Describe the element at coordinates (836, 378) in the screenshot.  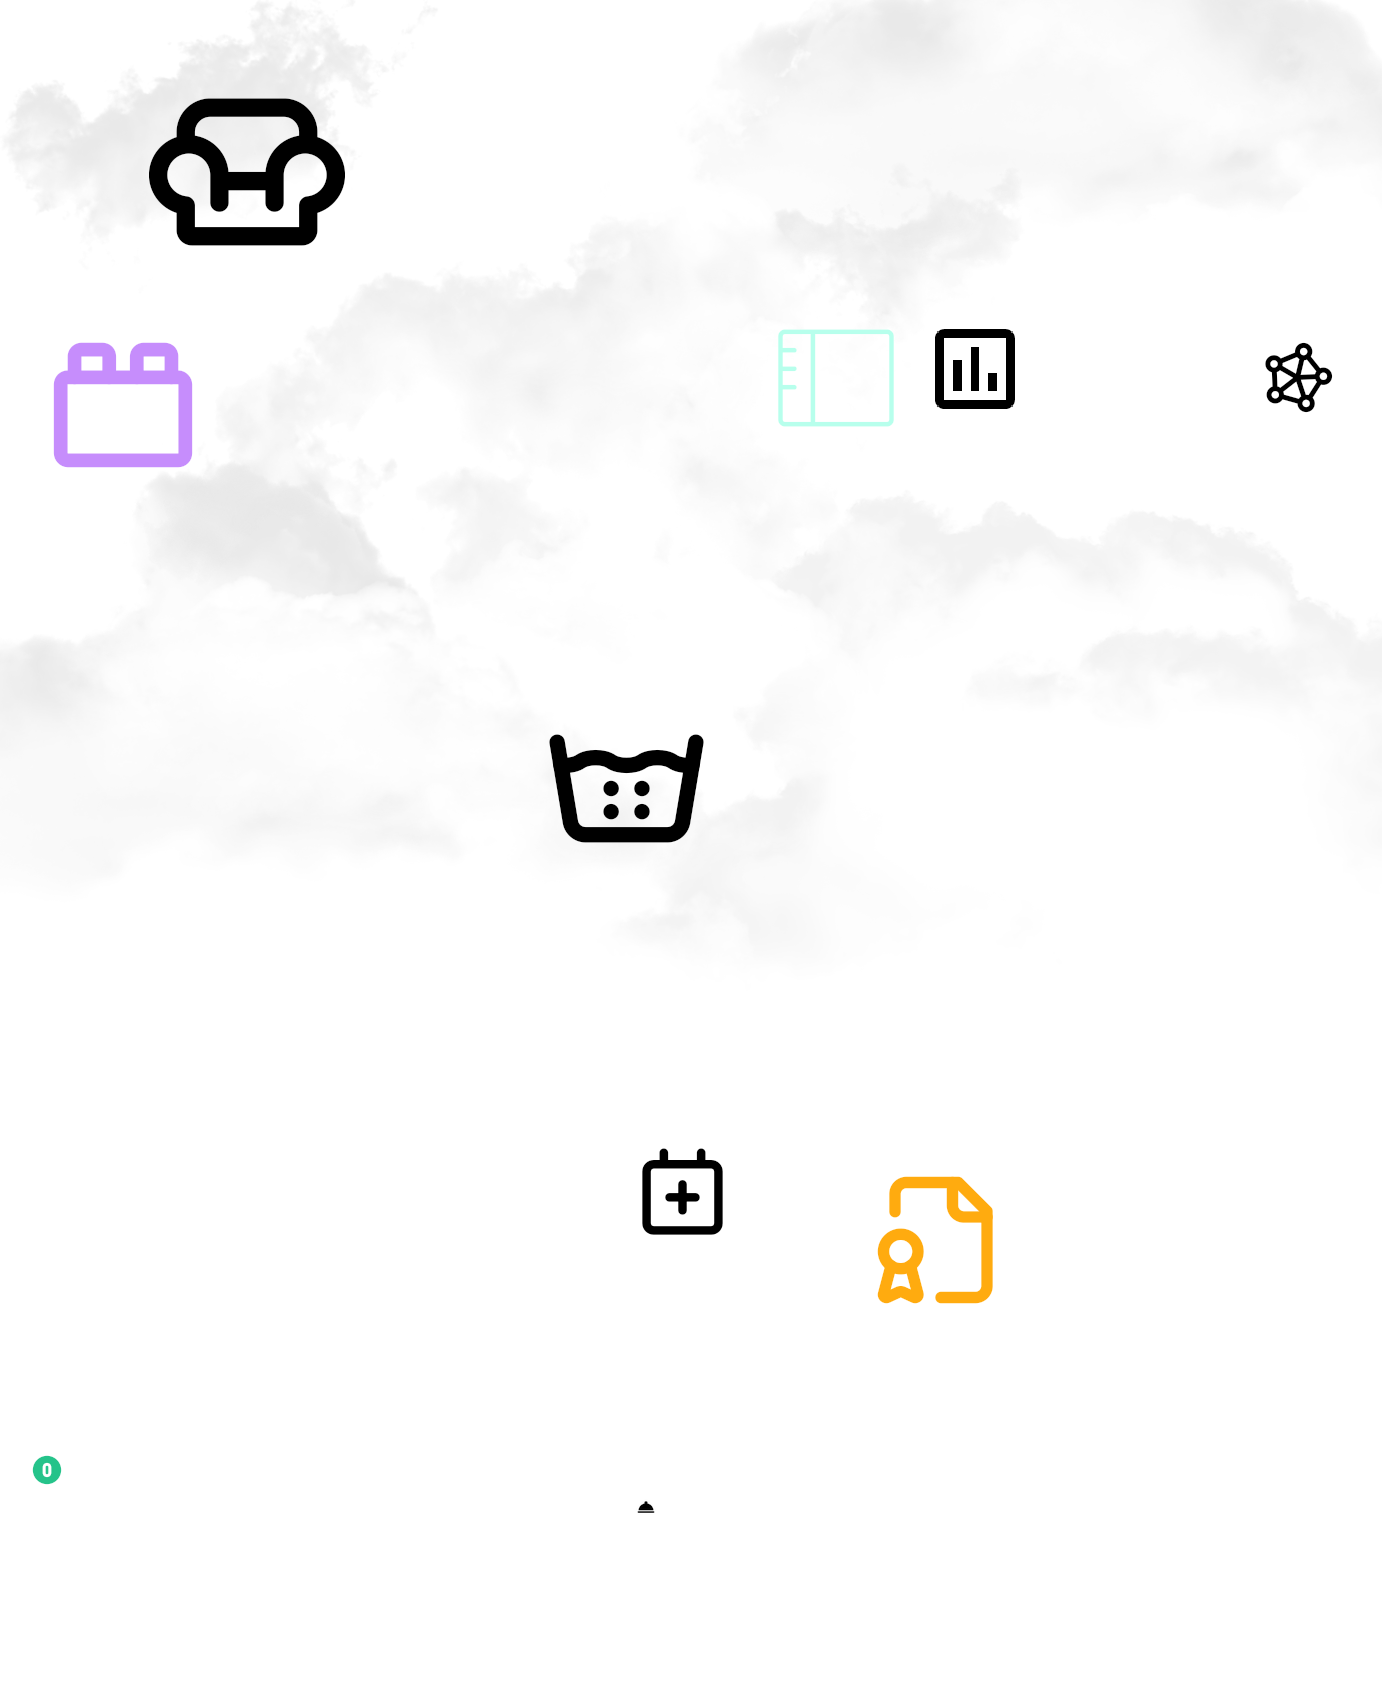
I see `toggle the sidebar panel` at that location.